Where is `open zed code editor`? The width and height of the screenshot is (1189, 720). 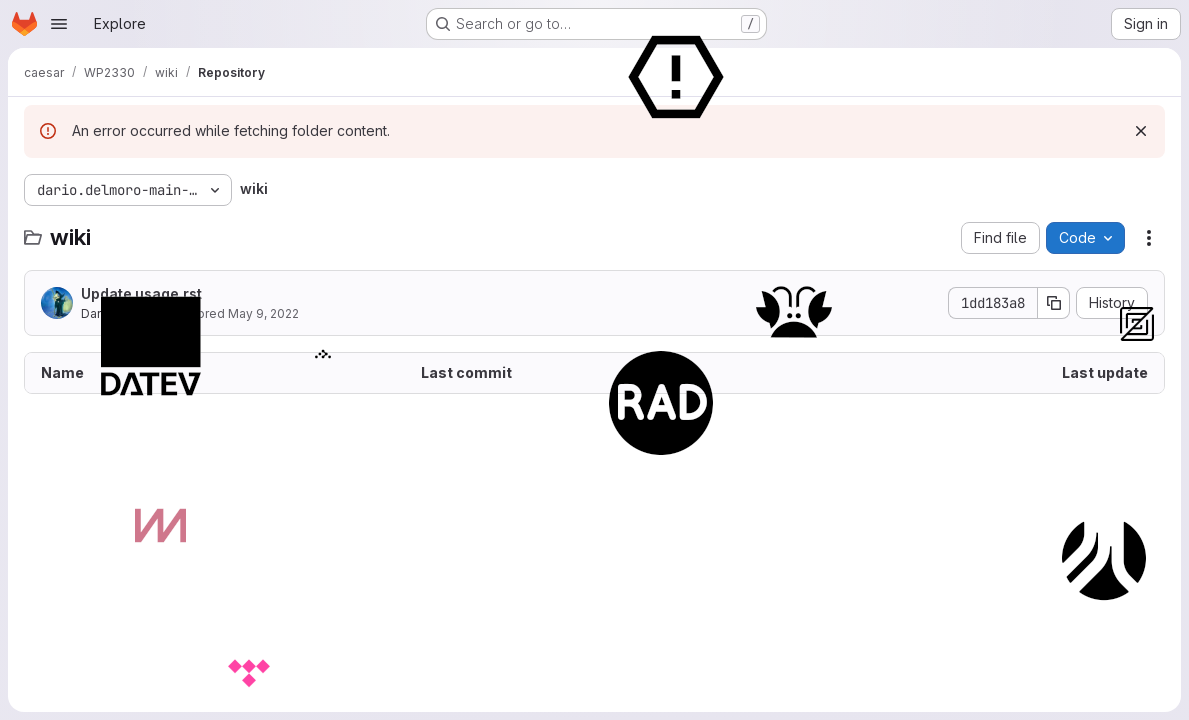
open zed code editor is located at coordinates (1137, 324).